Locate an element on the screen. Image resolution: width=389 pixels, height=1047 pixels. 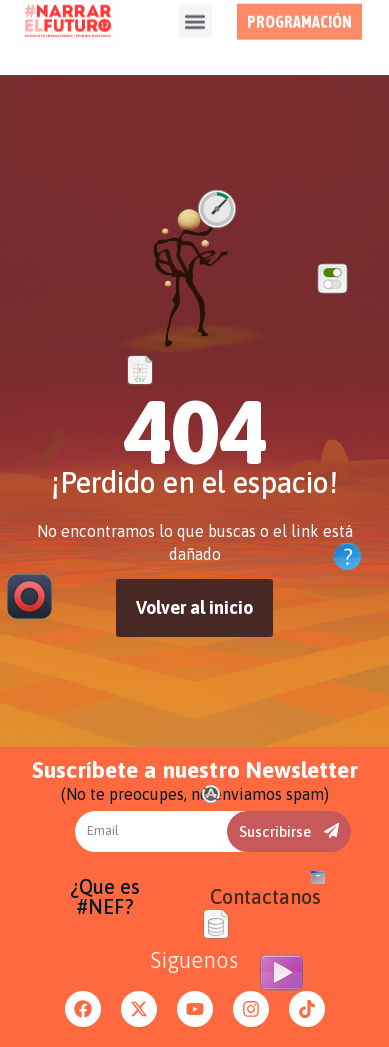
open a CSV spreadsheet file is located at coordinates (140, 370).